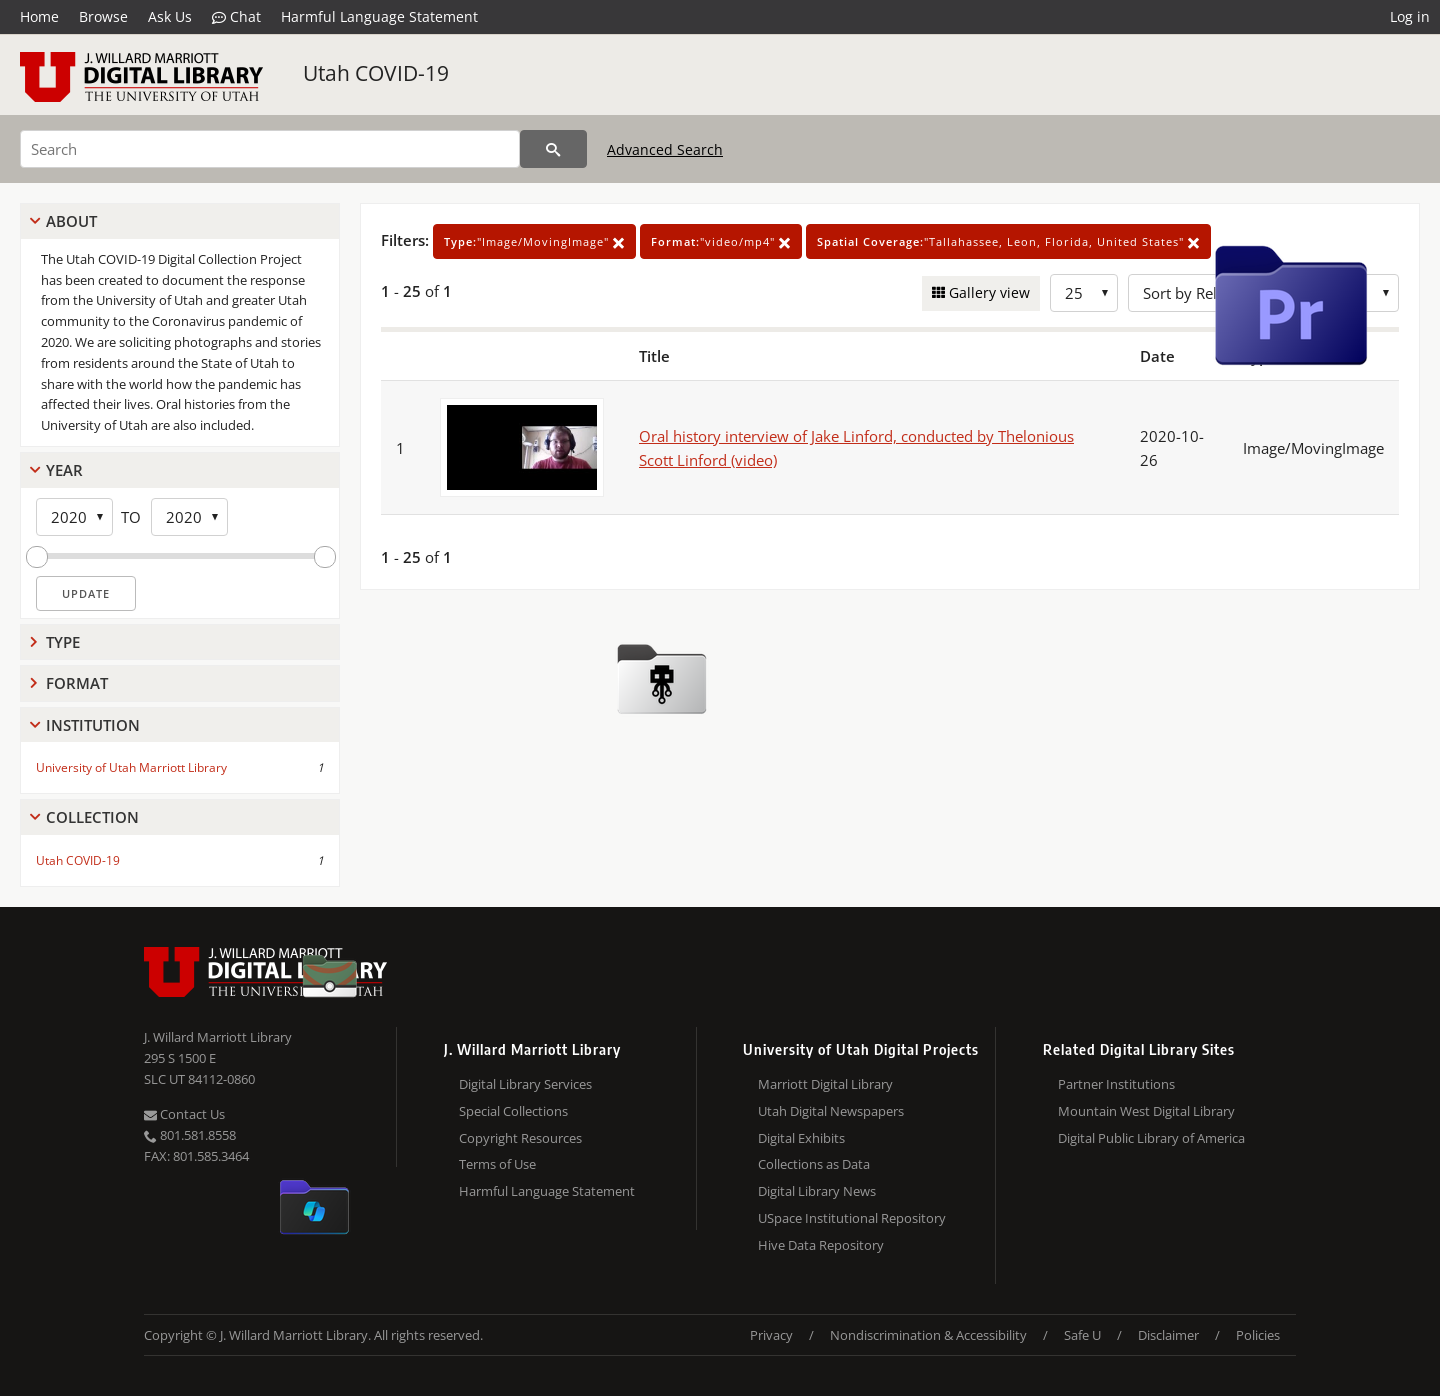 The image size is (1440, 1396). What do you see at coordinates (329, 977) in the screenshot?
I see `folder for pokémon nest ball related content` at bounding box center [329, 977].